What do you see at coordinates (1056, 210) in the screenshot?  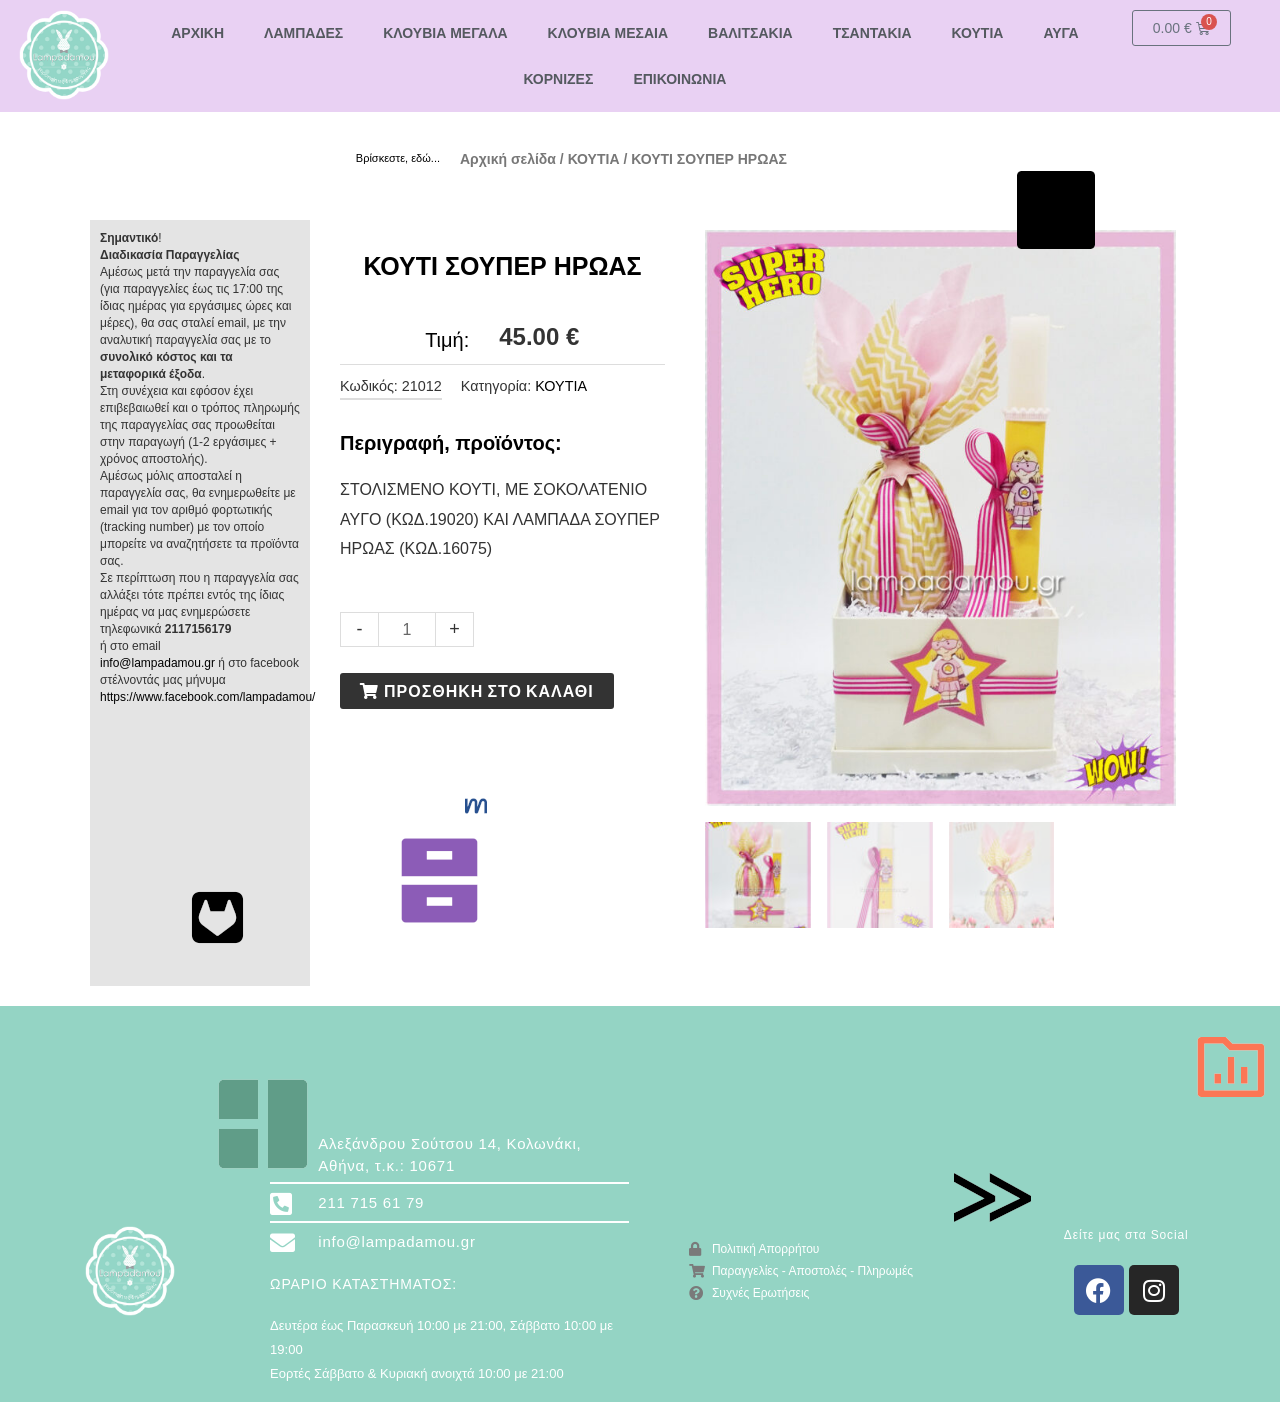 I see `an unchecked or empty checkbox state` at bounding box center [1056, 210].